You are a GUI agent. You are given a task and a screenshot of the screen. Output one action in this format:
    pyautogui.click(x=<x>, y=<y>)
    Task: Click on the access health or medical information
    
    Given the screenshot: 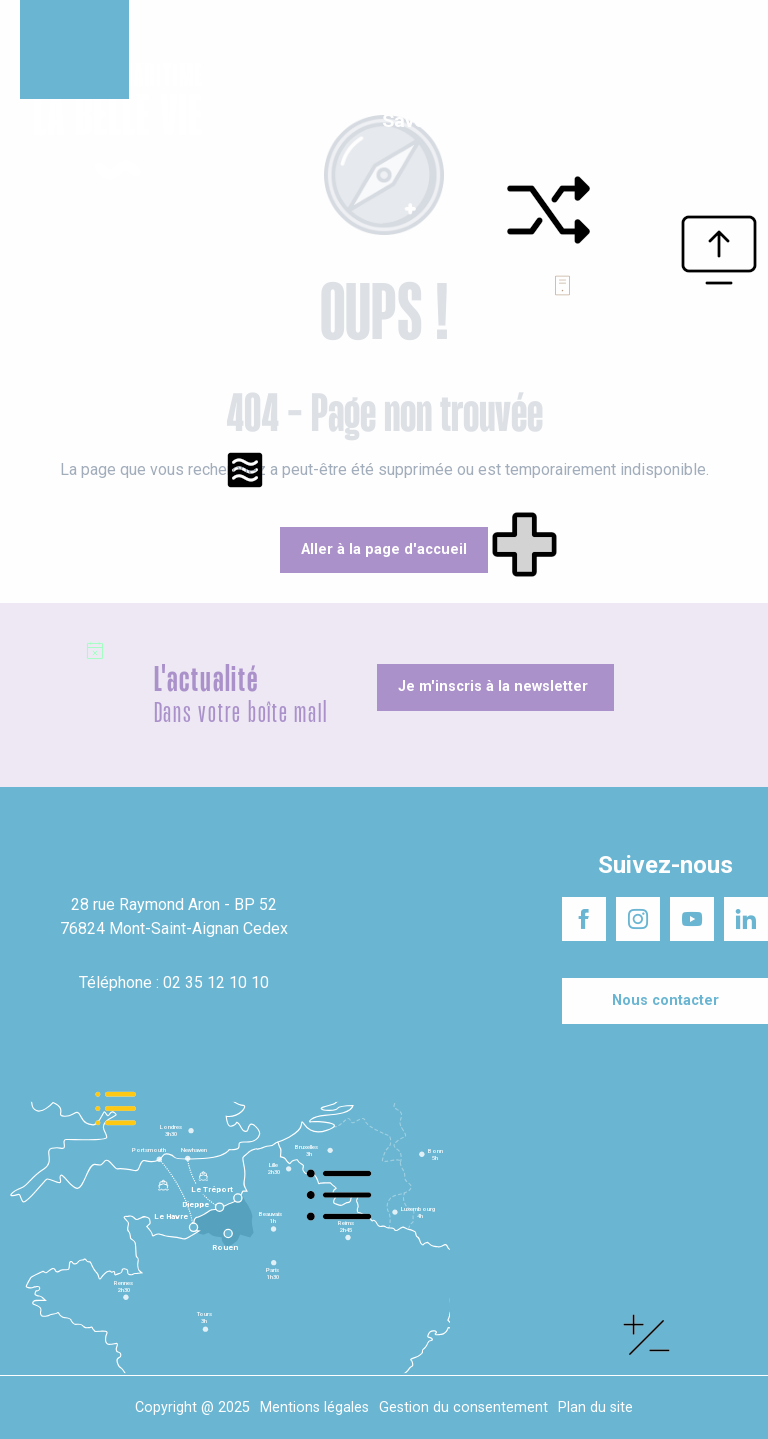 What is the action you would take?
    pyautogui.click(x=524, y=544)
    